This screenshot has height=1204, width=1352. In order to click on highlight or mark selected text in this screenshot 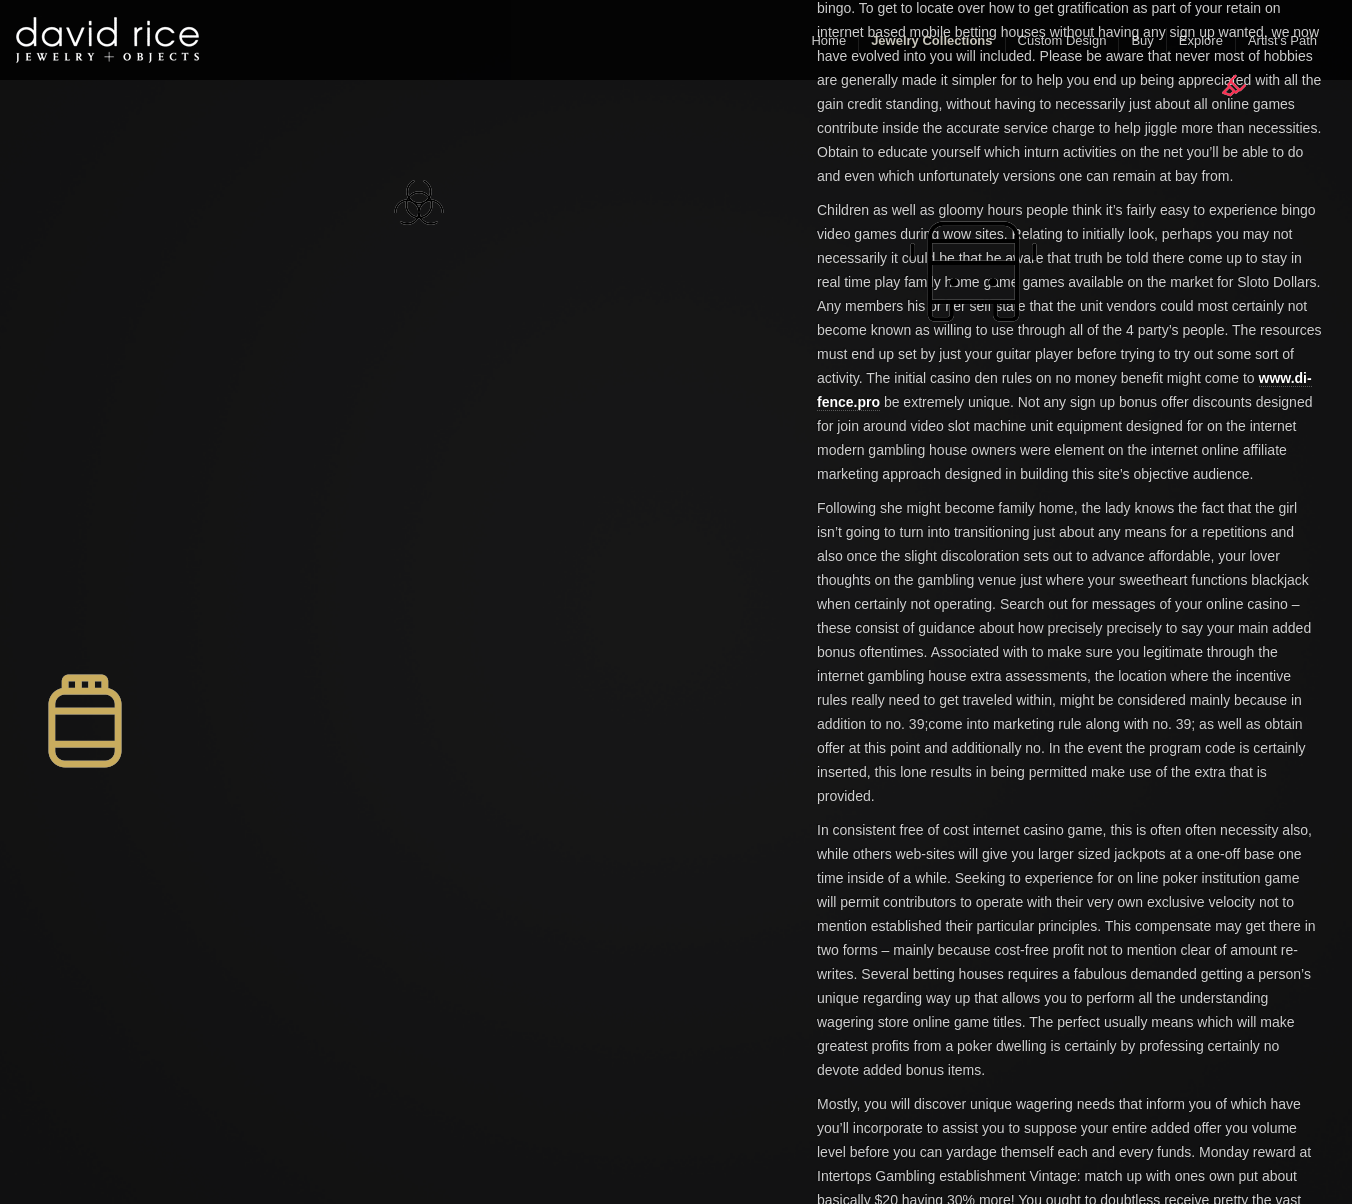, I will do `click(1233, 86)`.